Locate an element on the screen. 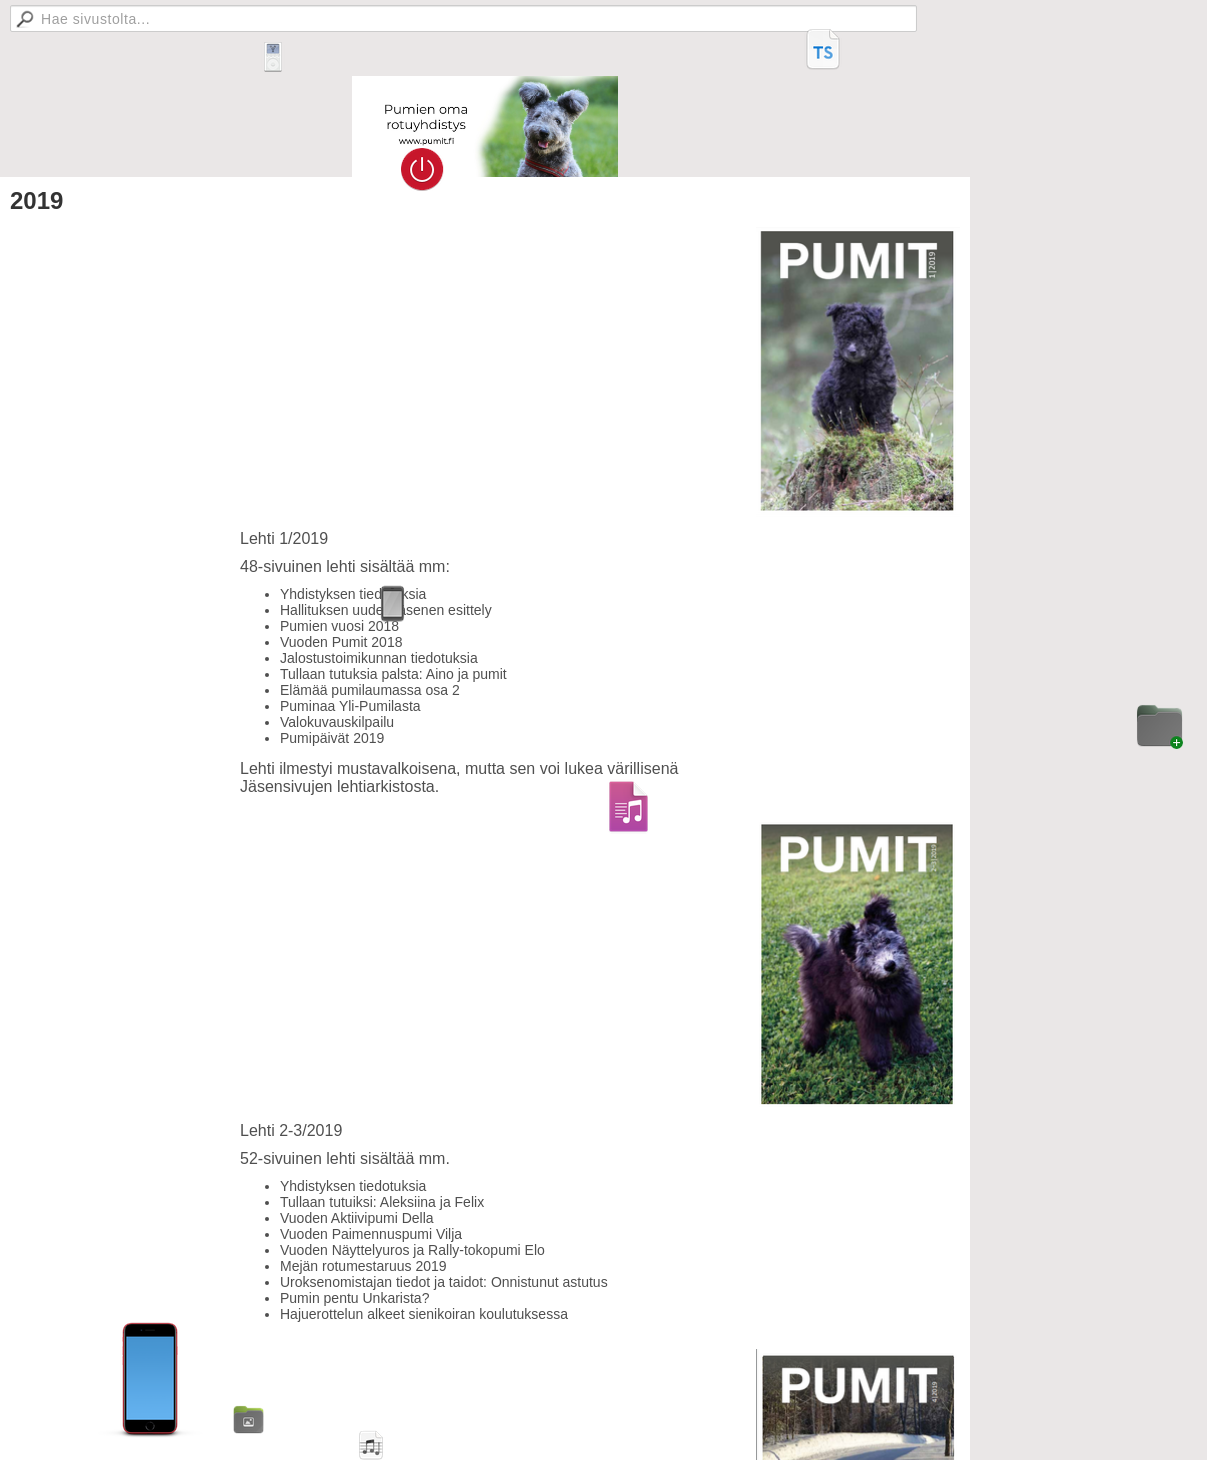 The height and width of the screenshot is (1460, 1207). shut down or power off the system is located at coordinates (423, 170).